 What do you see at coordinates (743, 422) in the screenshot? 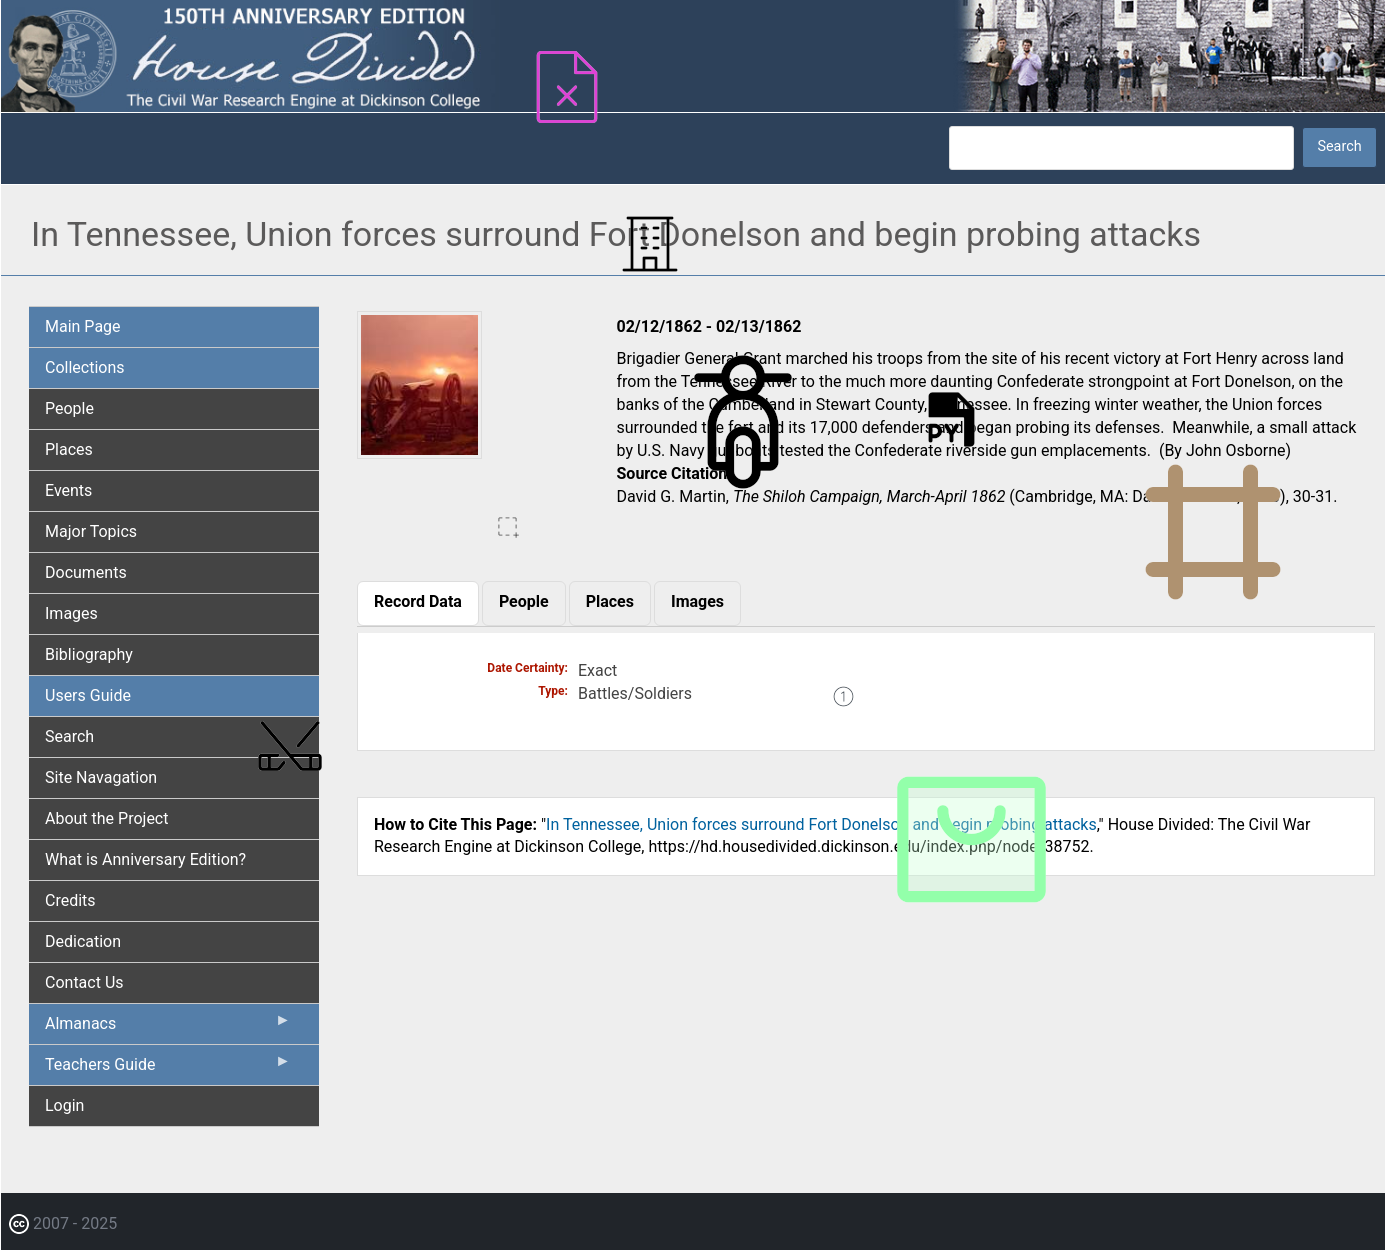
I see `select moped or scooter as transportation mode` at bounding box center [743, 422].